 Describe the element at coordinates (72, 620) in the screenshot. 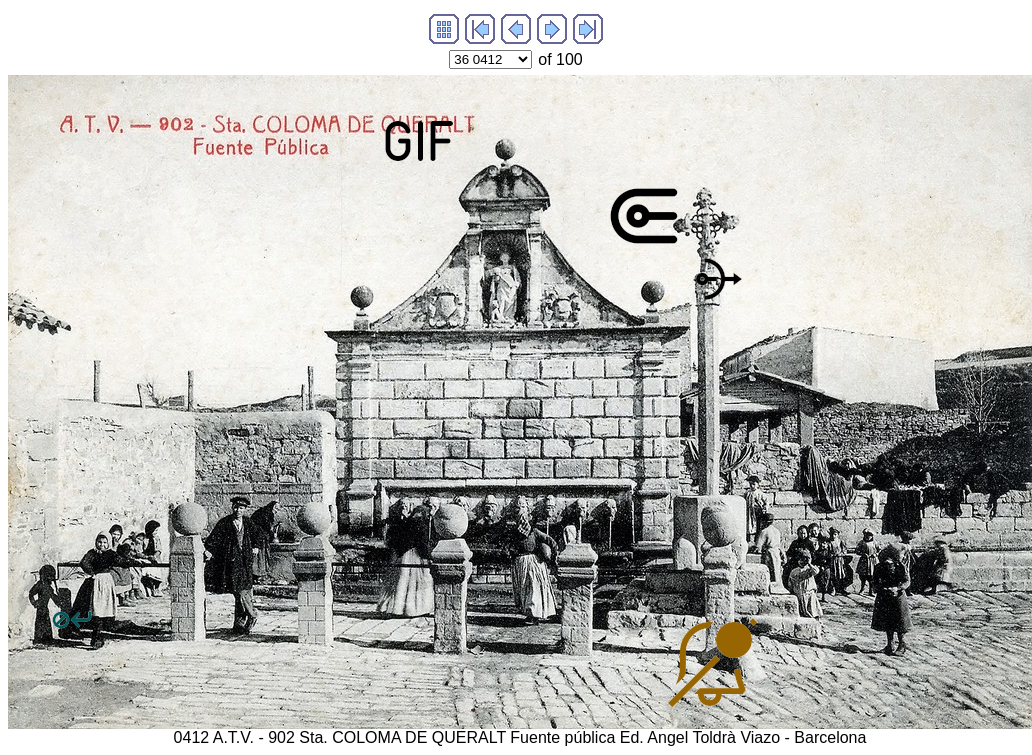

I see `disable automatic line wrapping in editor` at that location.